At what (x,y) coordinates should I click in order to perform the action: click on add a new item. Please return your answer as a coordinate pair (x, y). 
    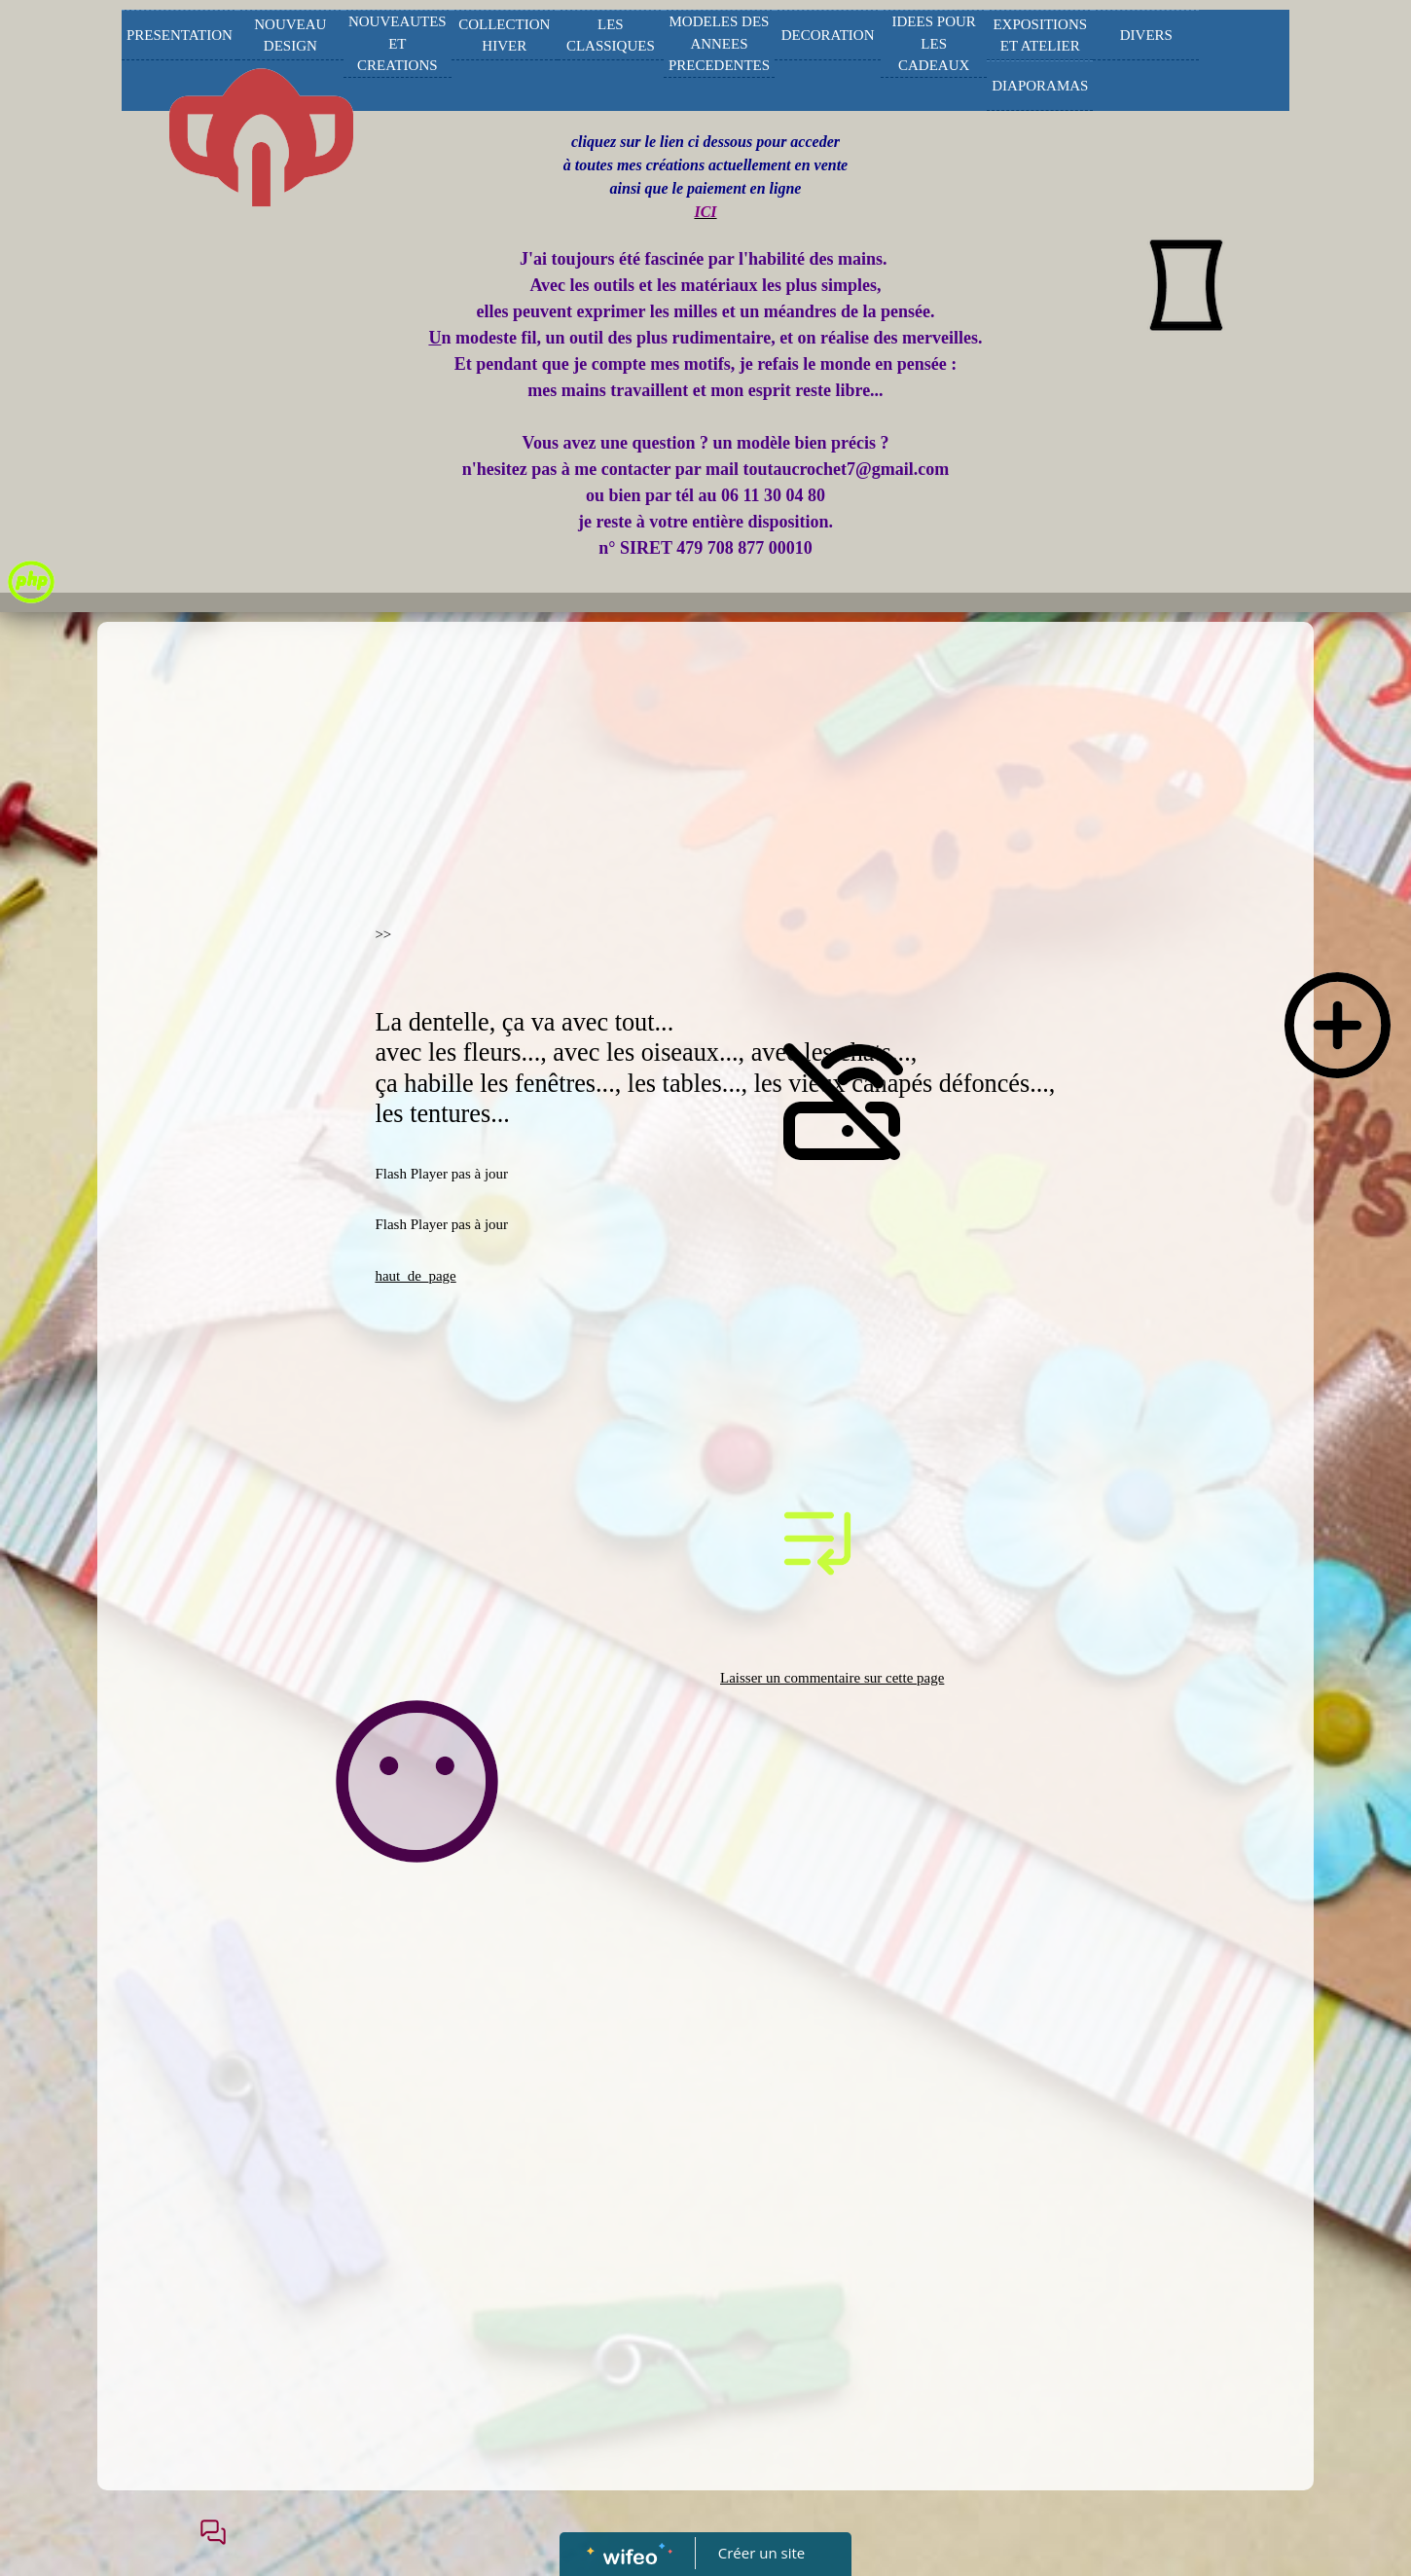
    Looking at the image, I should click on (1337, 1025).